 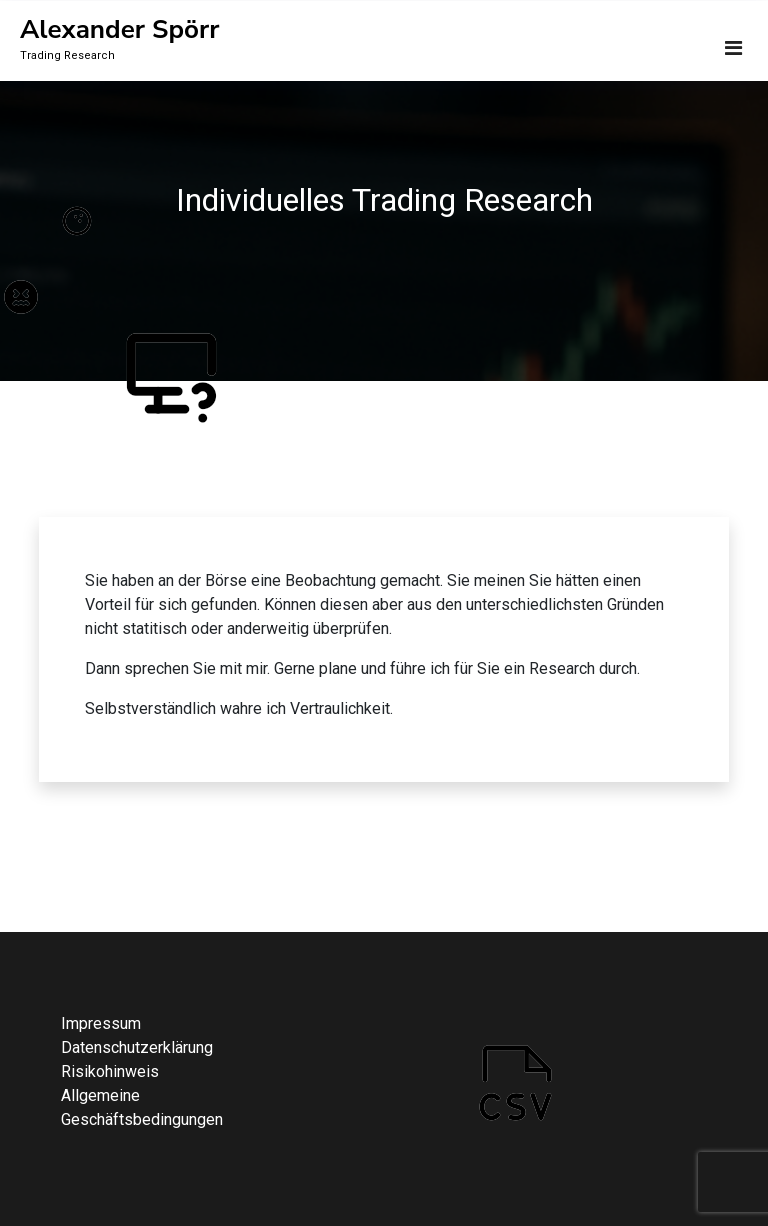 What do you see at coordinates (171, 373) in the screenshot?
I see `get help with desktop or computer settings` at bounding box center [171, 373].